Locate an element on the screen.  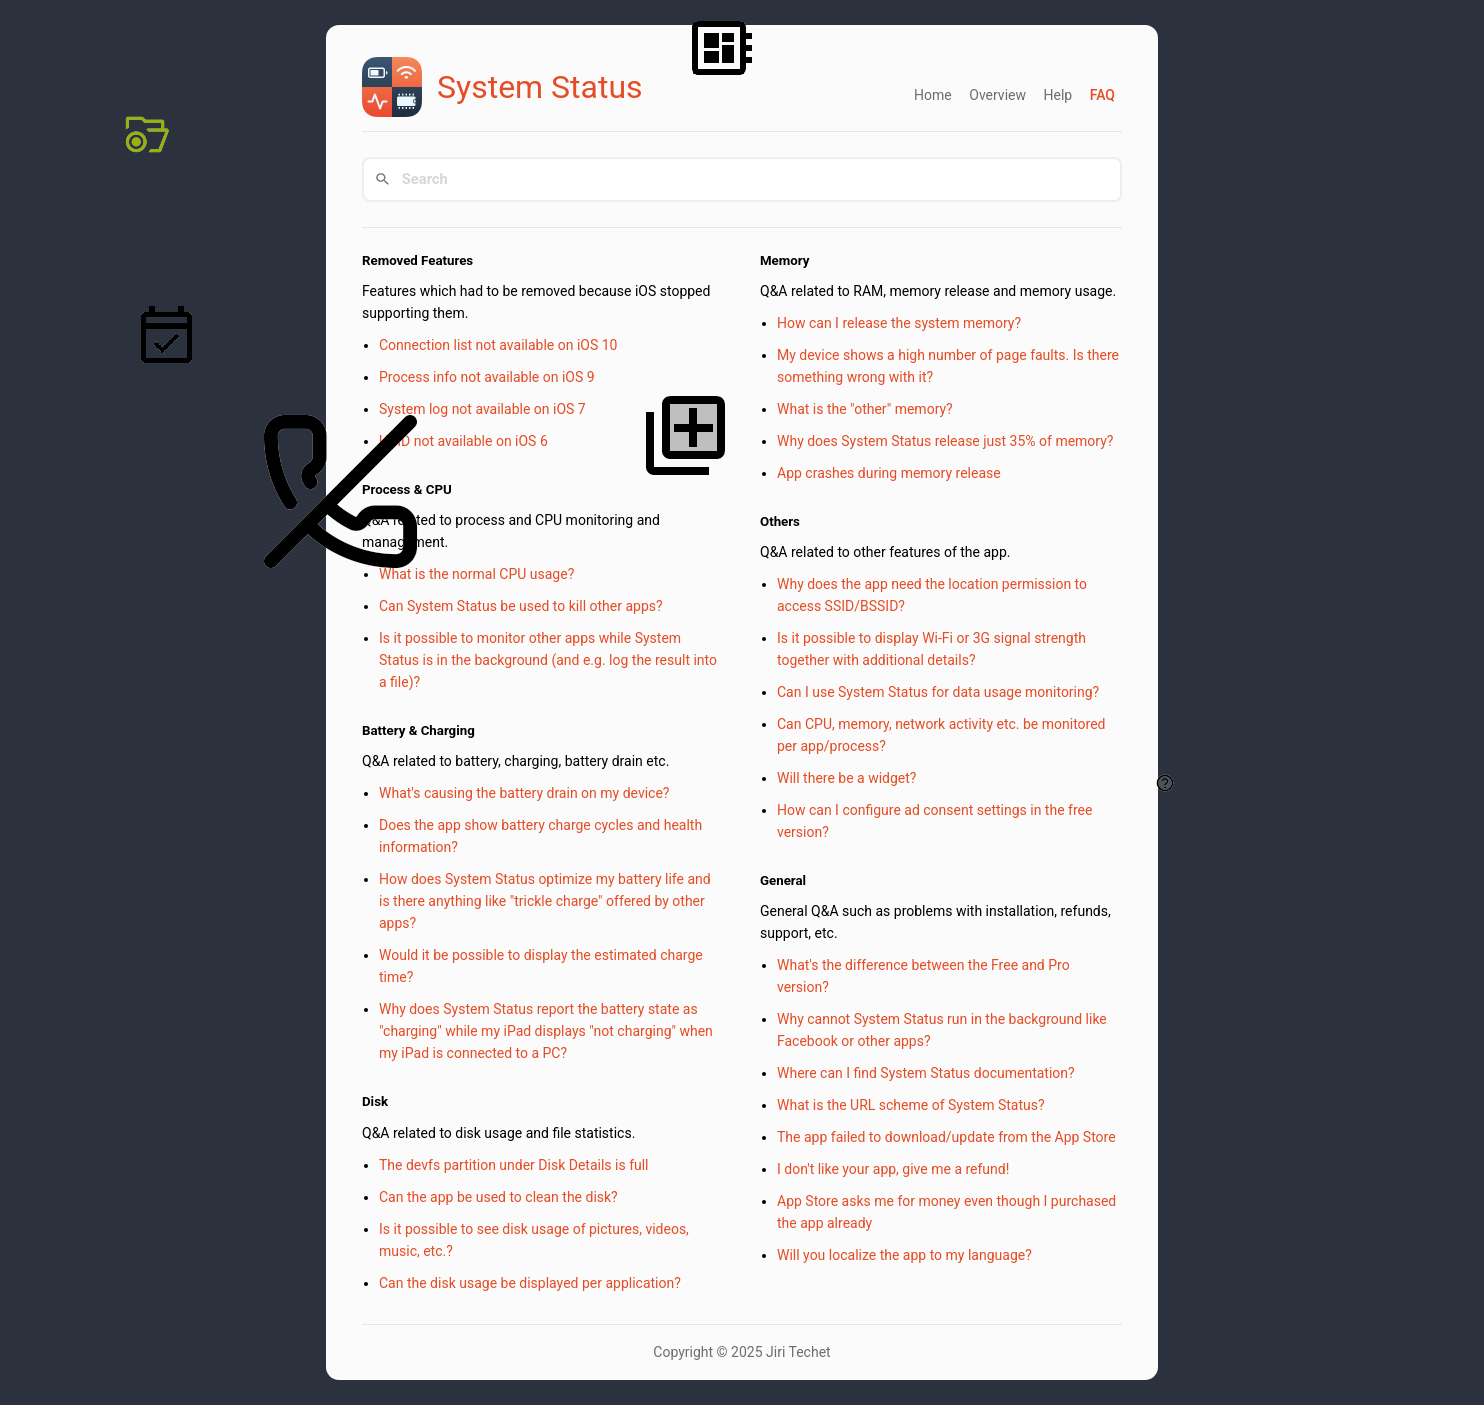
expanded root directory in file explorer is located at coordinates (146, 134).